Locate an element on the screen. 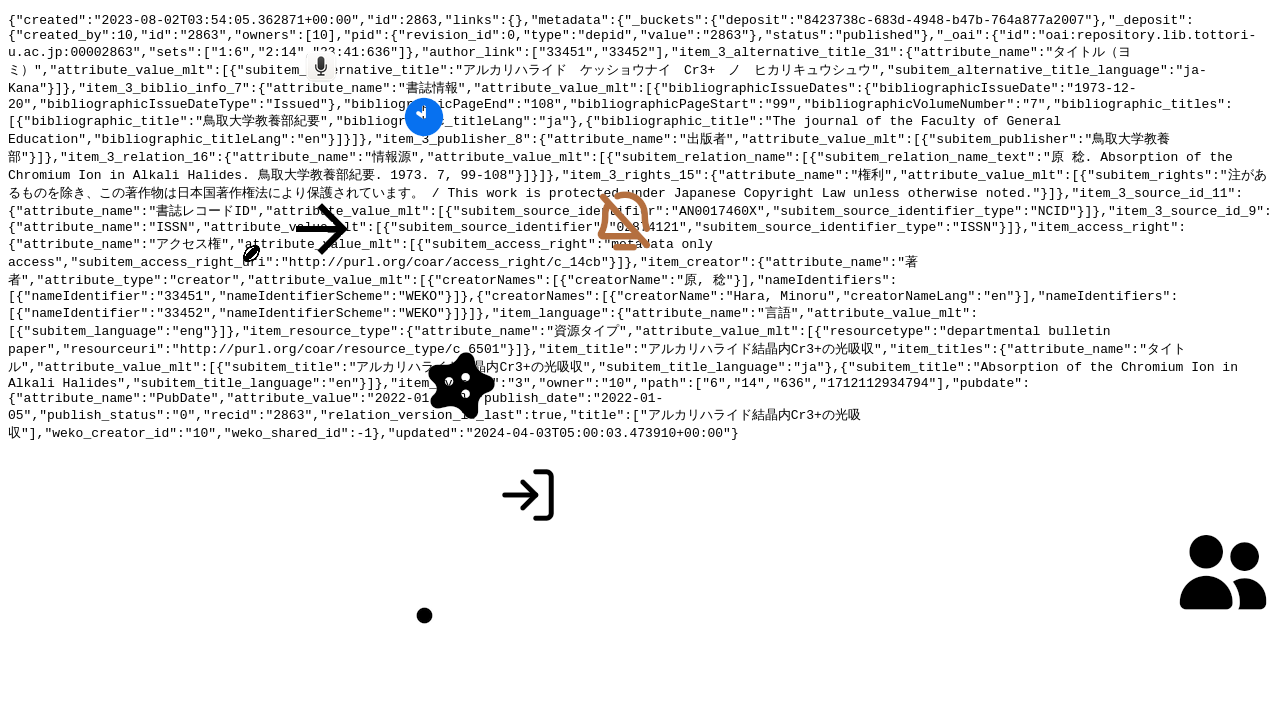 The height and width of the screenshot is (720, 1280). log in to your account is located at coordinates (528, 495).